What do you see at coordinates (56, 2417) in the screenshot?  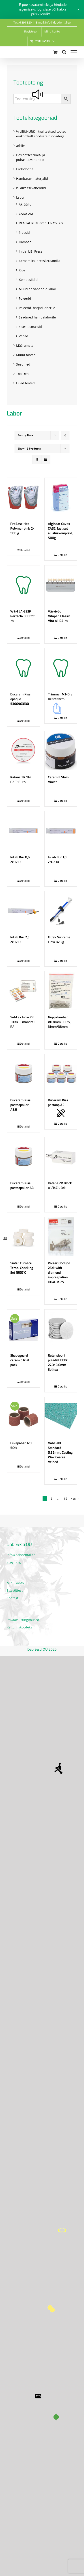 I see `center map on current location` at bounding box center [56, 2417].